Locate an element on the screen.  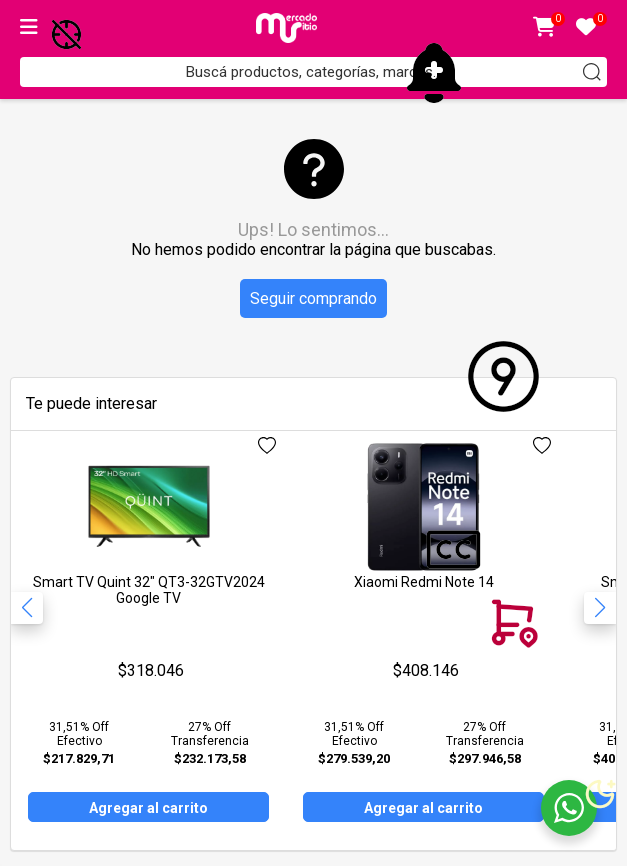
enable closed captions for video content is located at coordinates (453, 549).